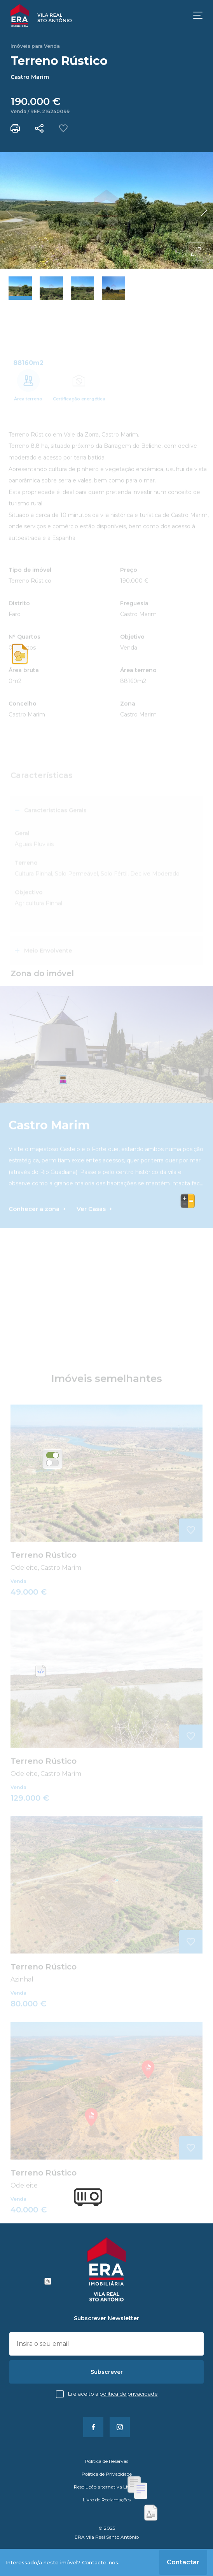  Describe the element at coordinates (40, 1671) in the screenshot. I see `an HTML document or webpage file` at that location.